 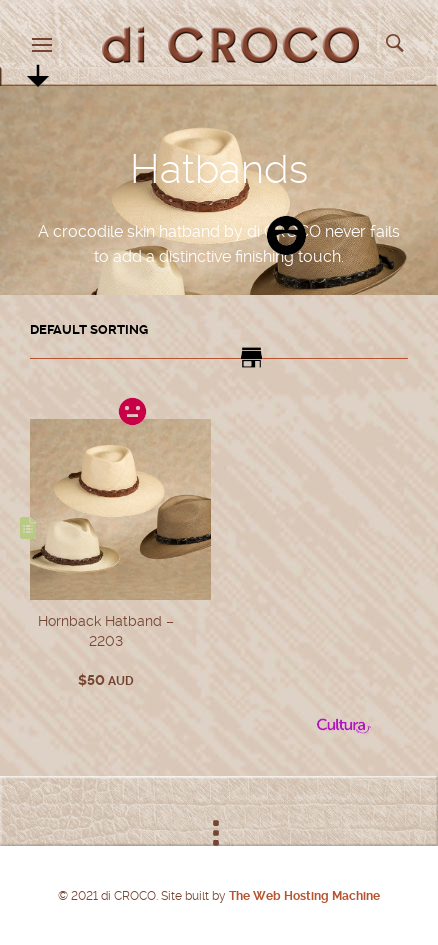 I want to click on indicates neutral feedback or rating, so click(x=132, y=411).